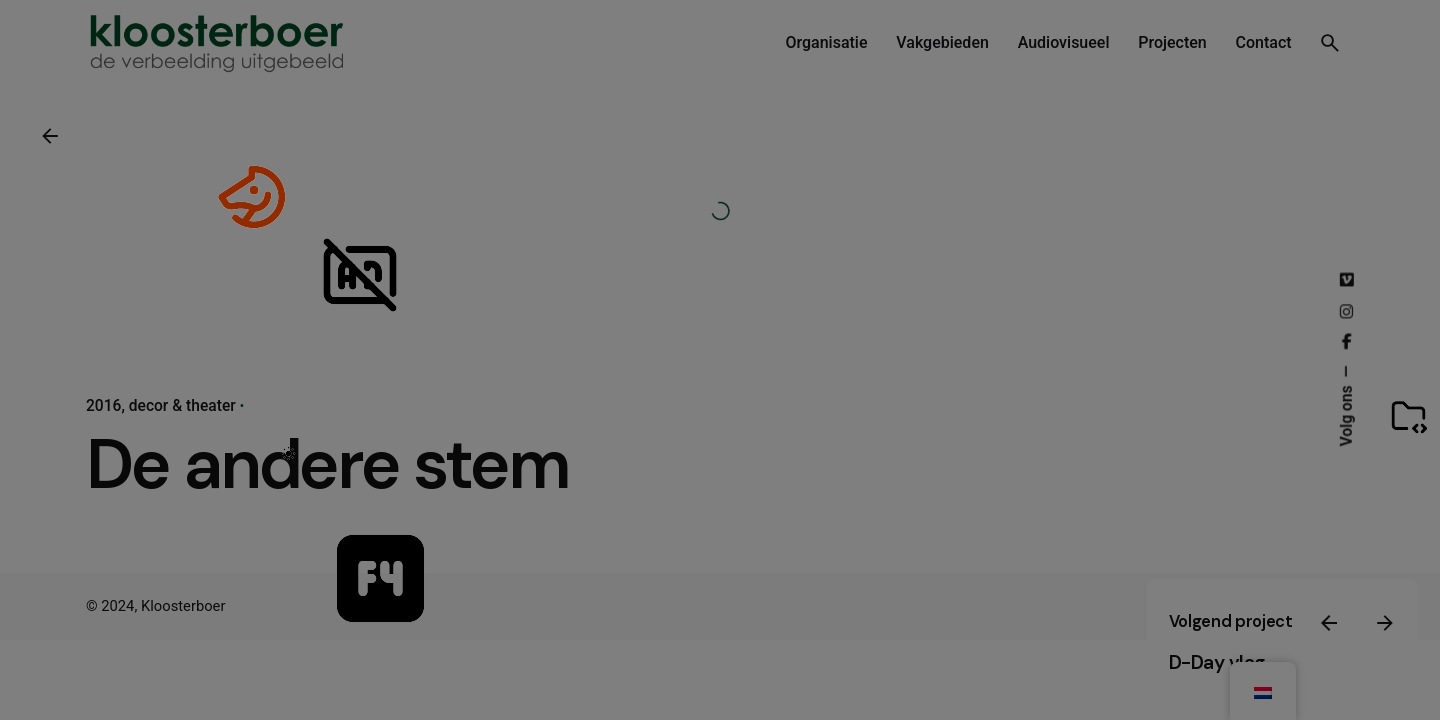 The image size is (1440, 720). Describe the element at coordinates (380, 578) in the screenshot. I see `keyboard shortcut indicator for F4 function key` at that location.